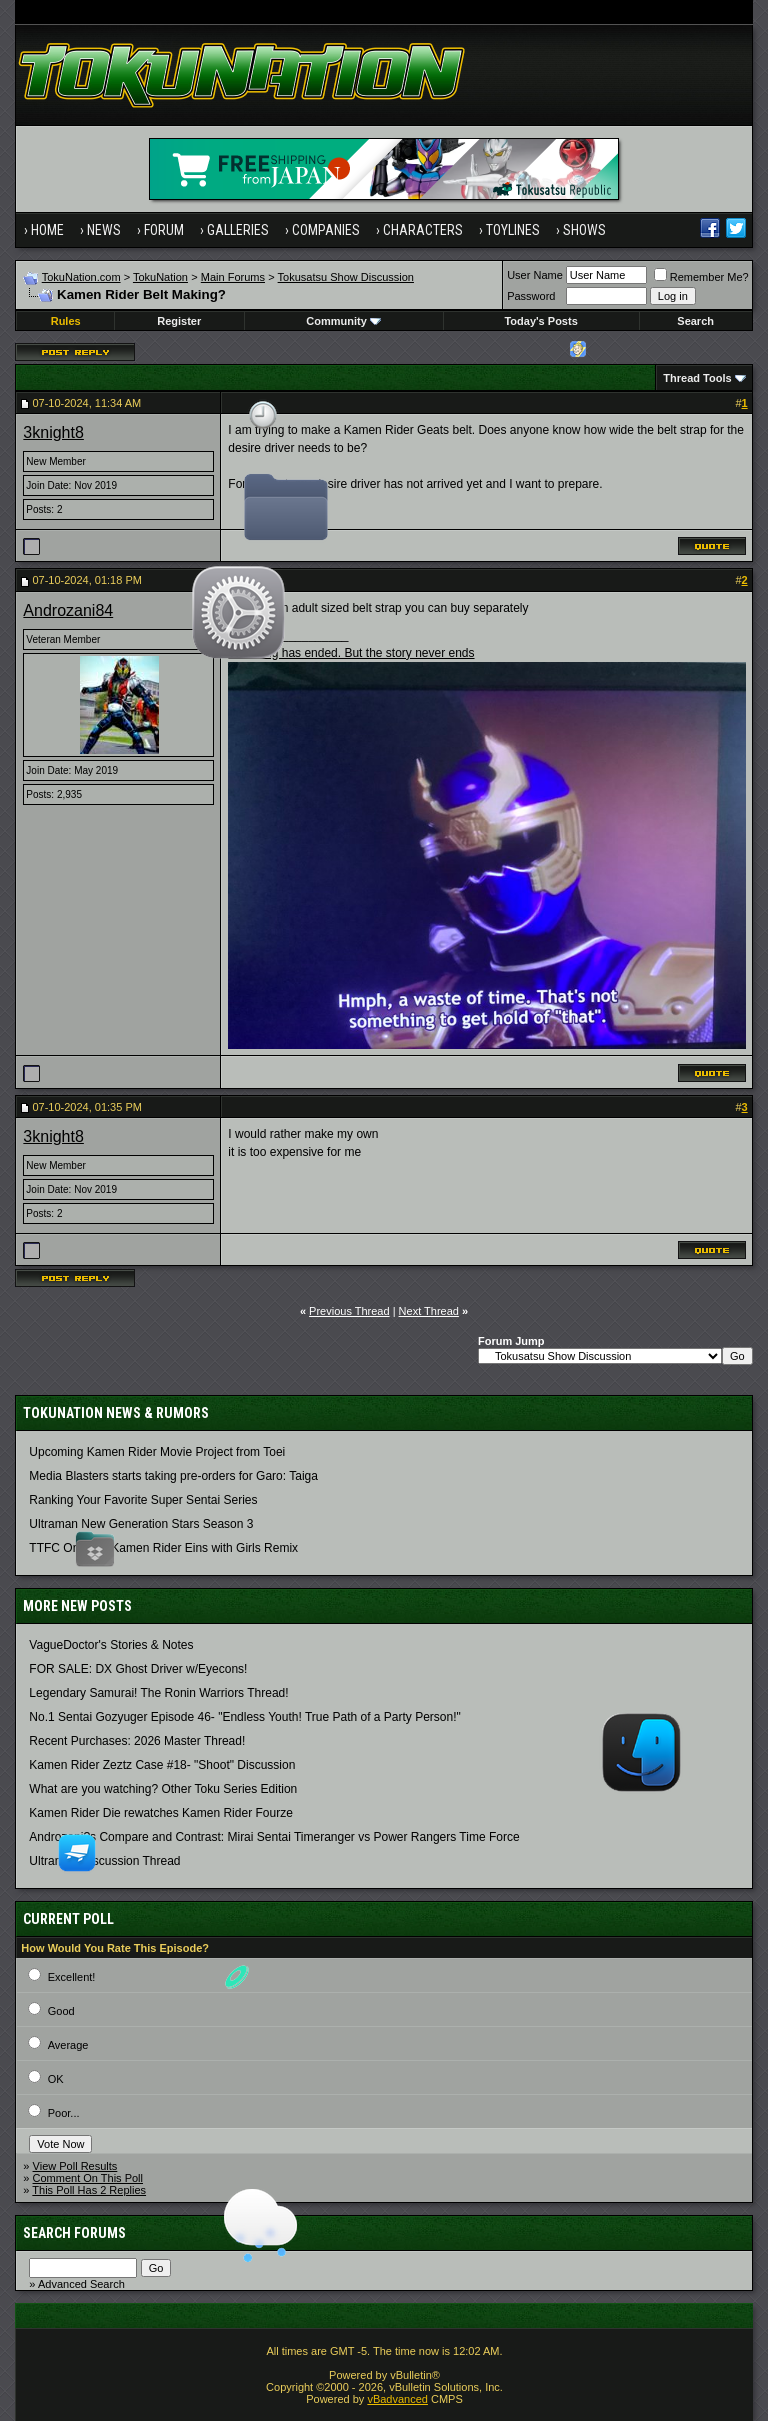 The height and width of the screenshot is (2421, 768). What do you see at coordinates (263, 415) in the screenshot?
I see `view all recently accessed files` at bounding box center [263, 415].